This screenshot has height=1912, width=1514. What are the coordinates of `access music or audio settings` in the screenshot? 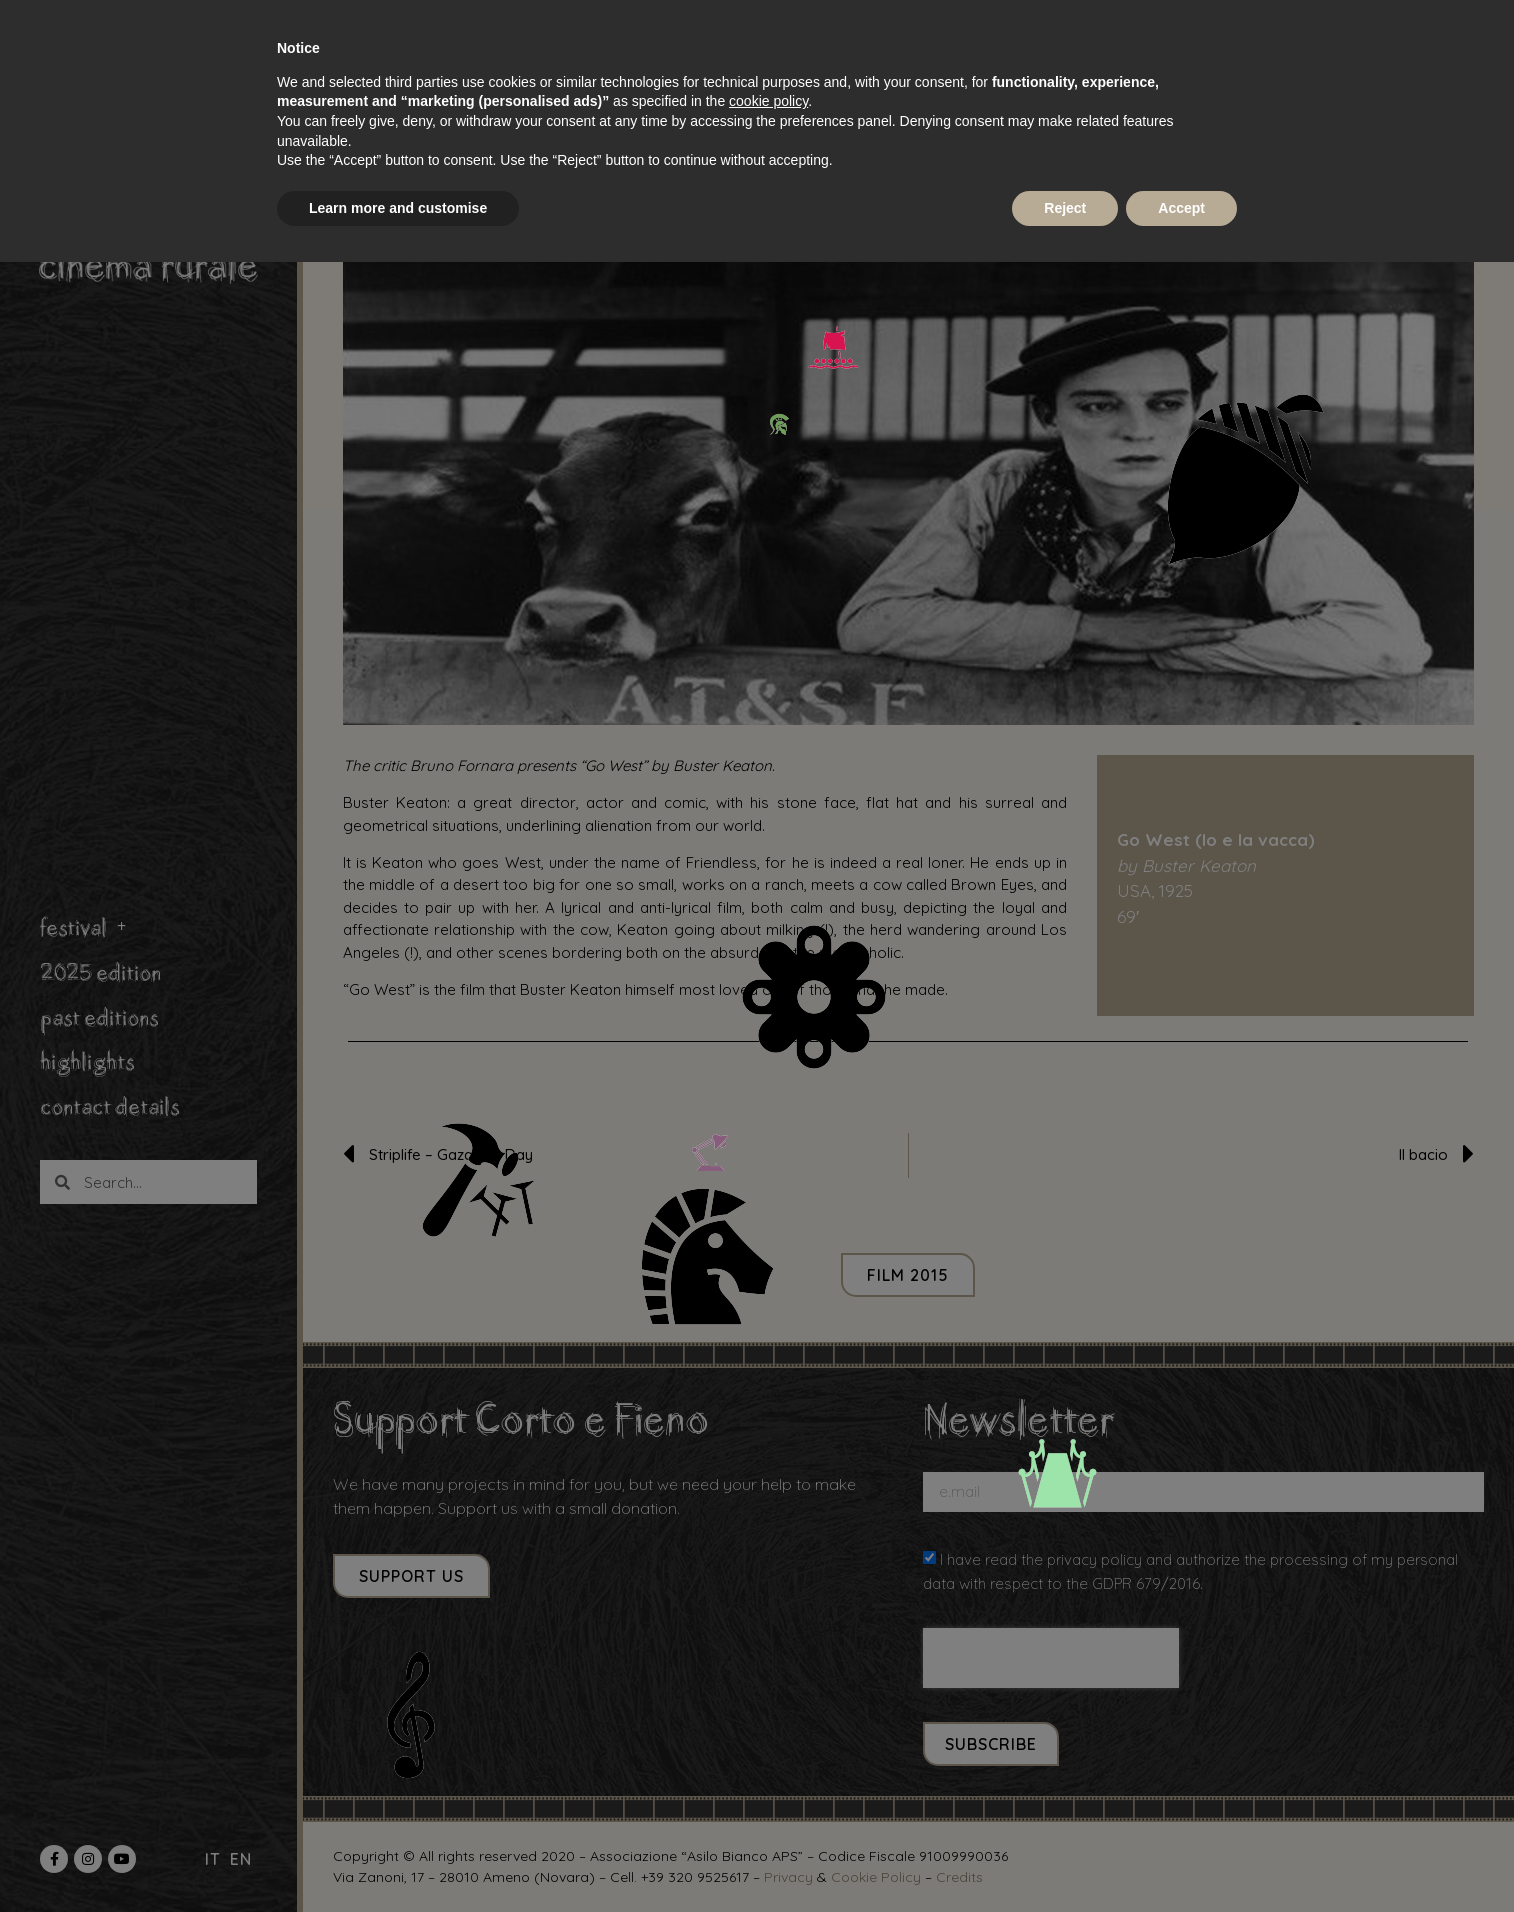 It's located at (411, 1715).